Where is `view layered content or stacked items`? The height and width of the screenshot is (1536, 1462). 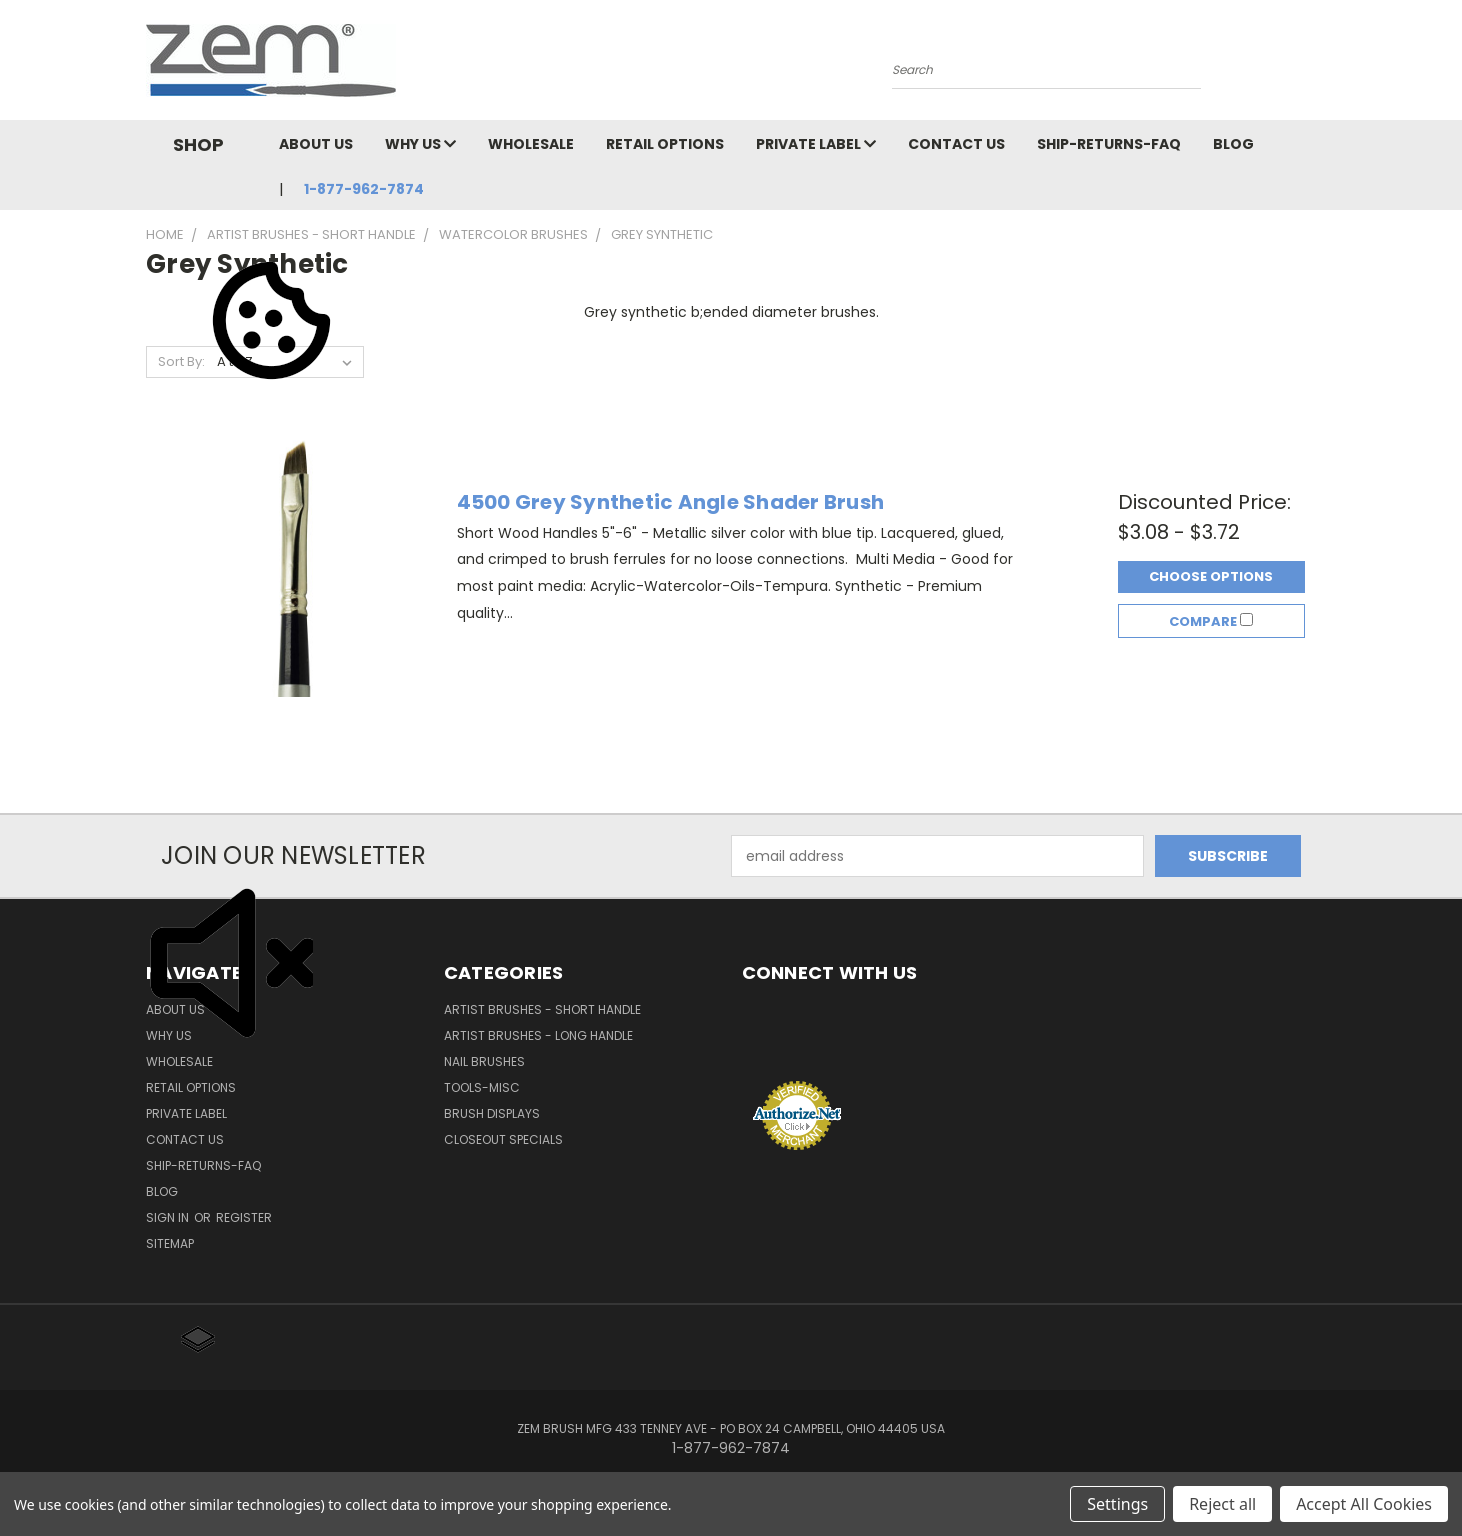
view layered content or stacked items is located at coordinates (198, 1340).